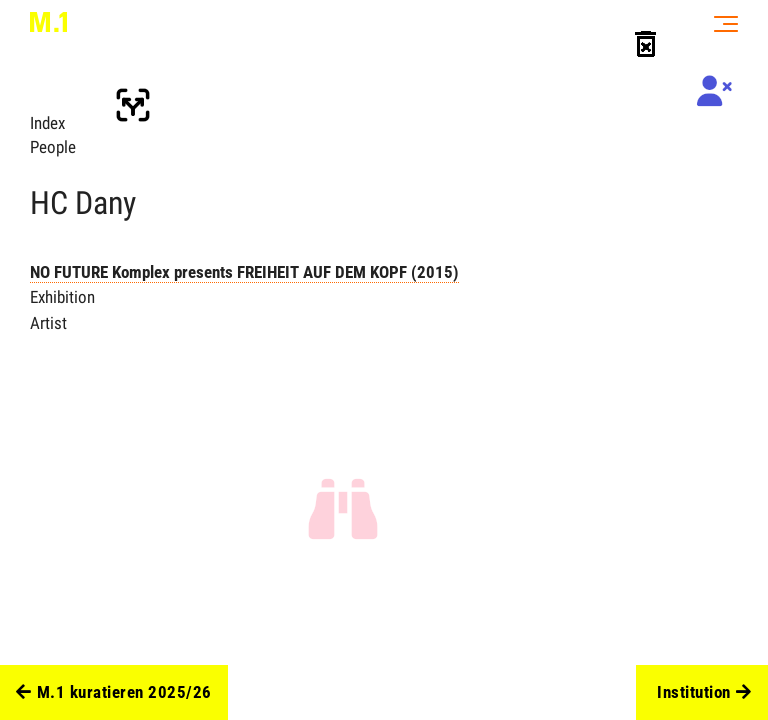 This screenshot has height=720, width=768. I want to click on scan or capture a route, so click(133, 105).